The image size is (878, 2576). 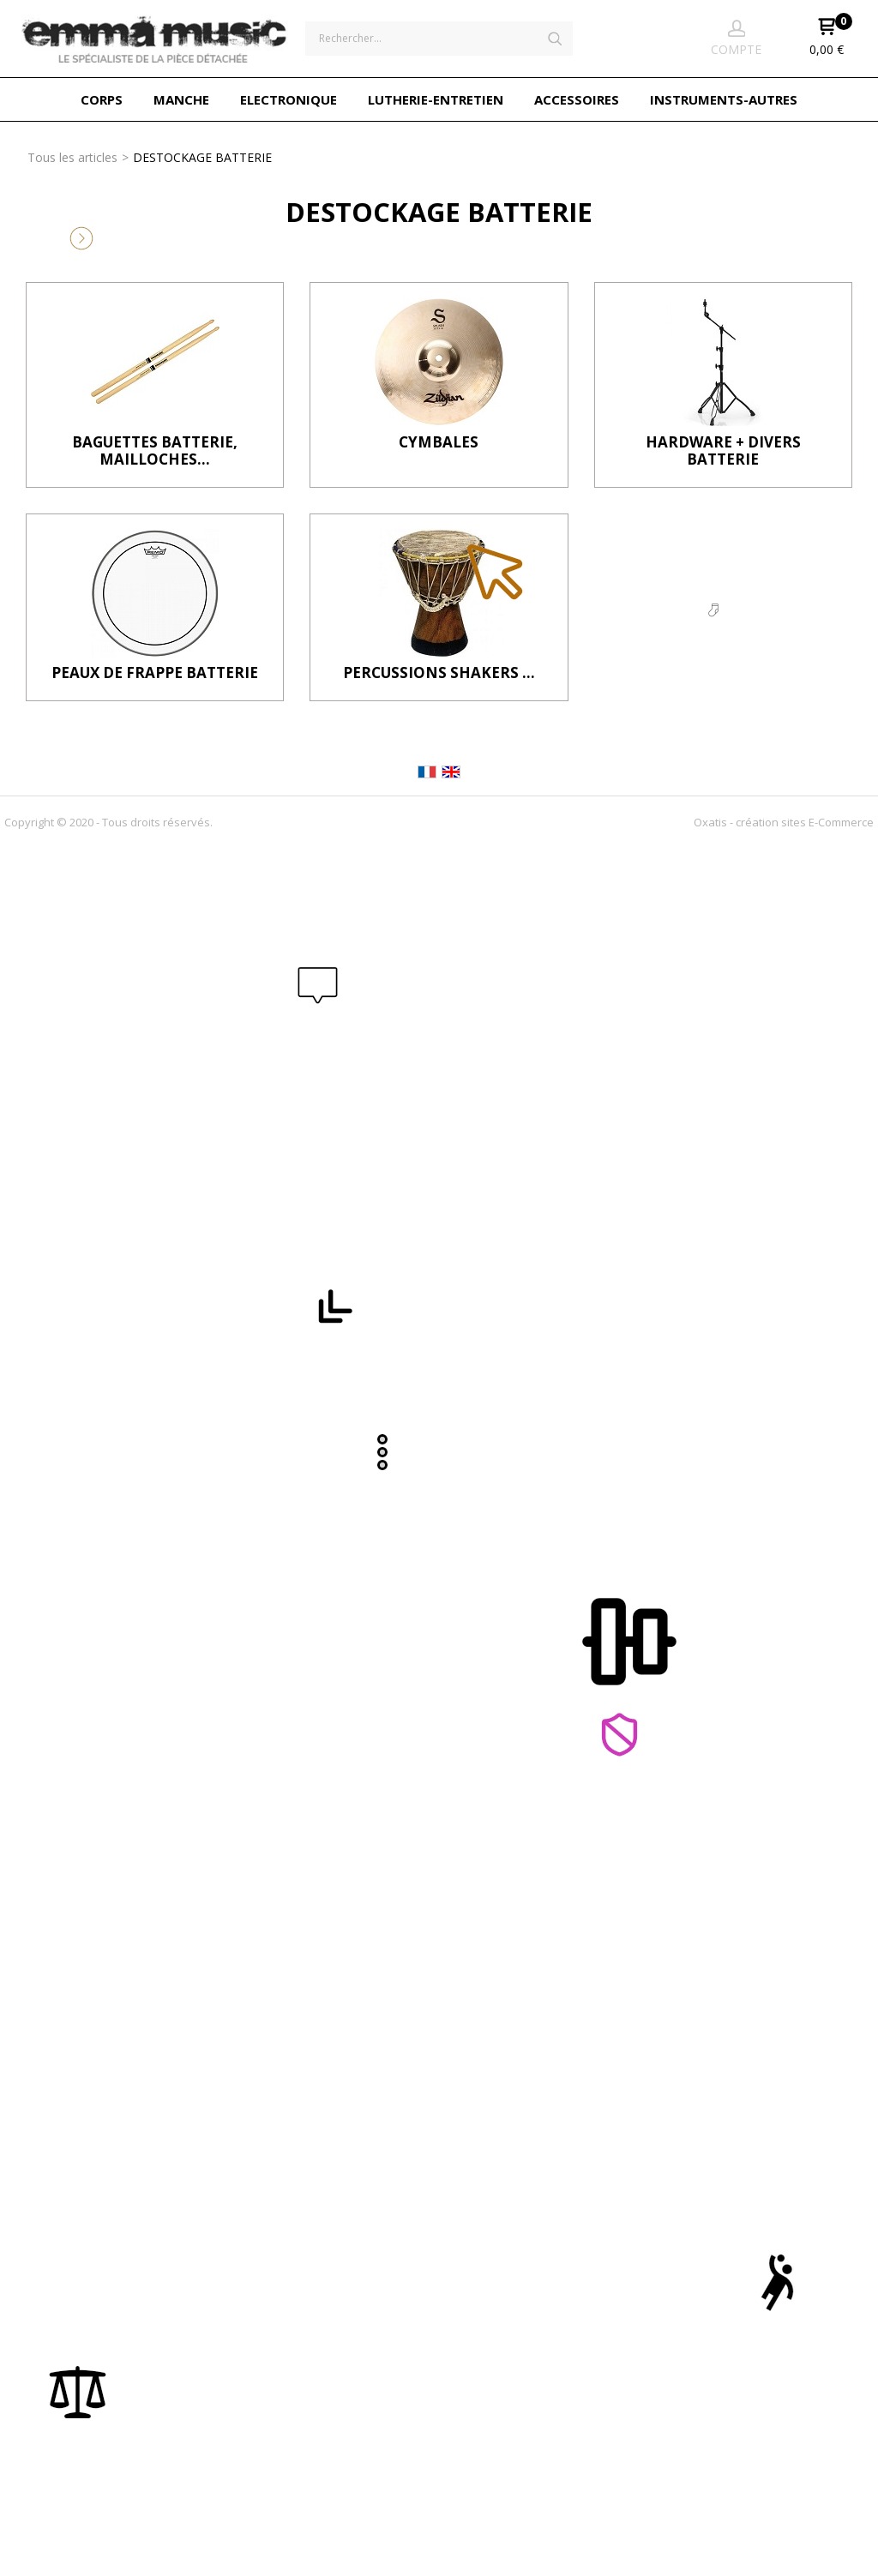 What do you see at coordinates (619, 1734) in the screenshot?
I see `blocked or banned protection status` at bounding box center [619, 1734].